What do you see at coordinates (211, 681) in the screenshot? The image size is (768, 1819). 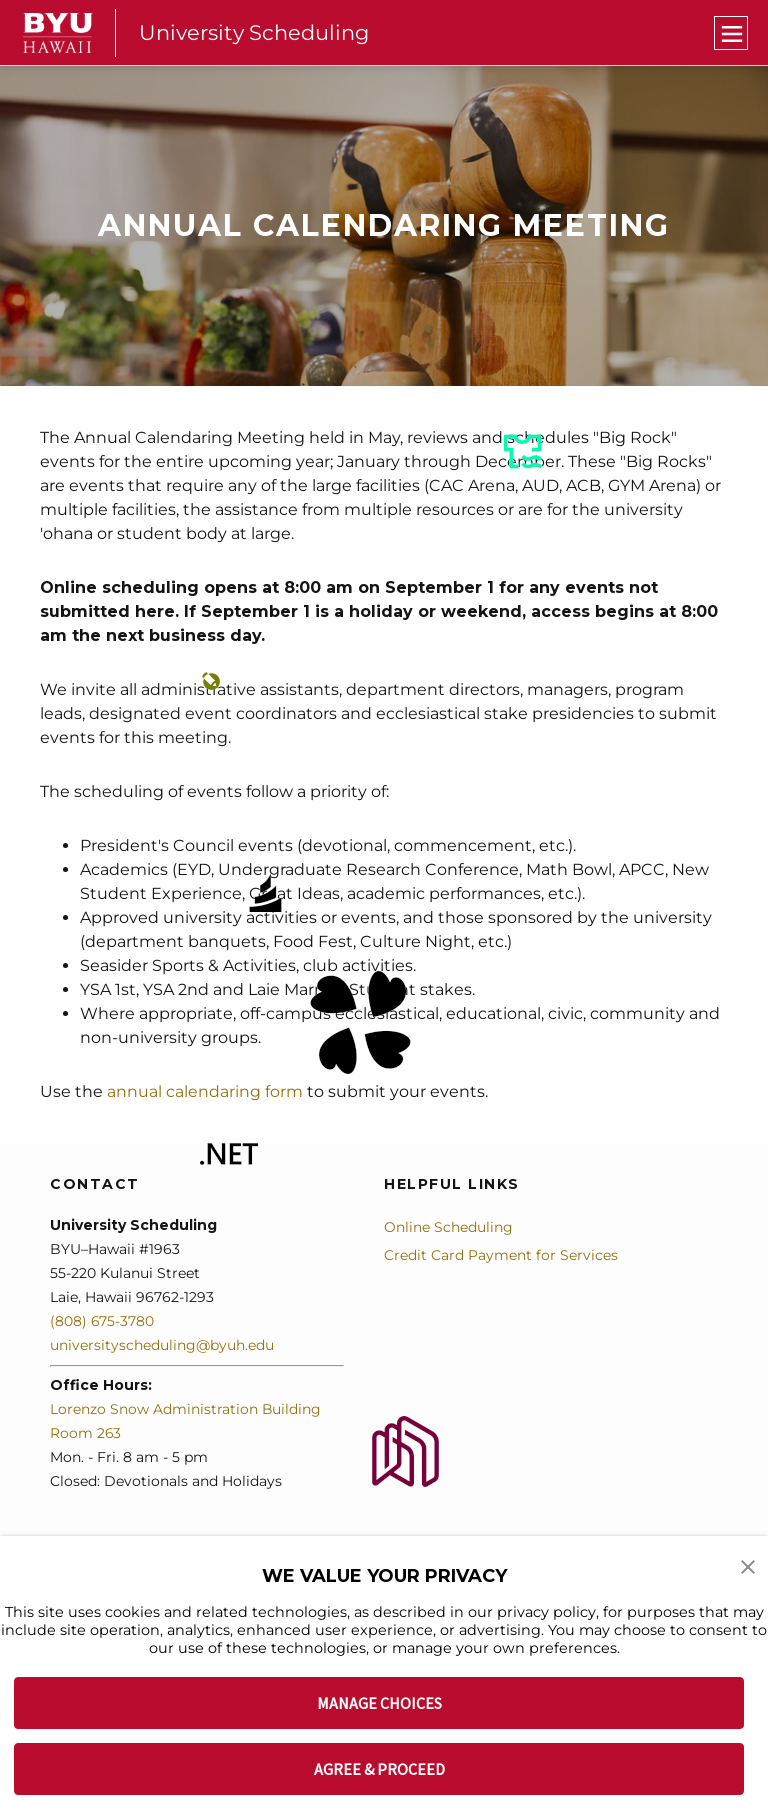 I see `open LiveJournal app` at bounding box center [211, 681].